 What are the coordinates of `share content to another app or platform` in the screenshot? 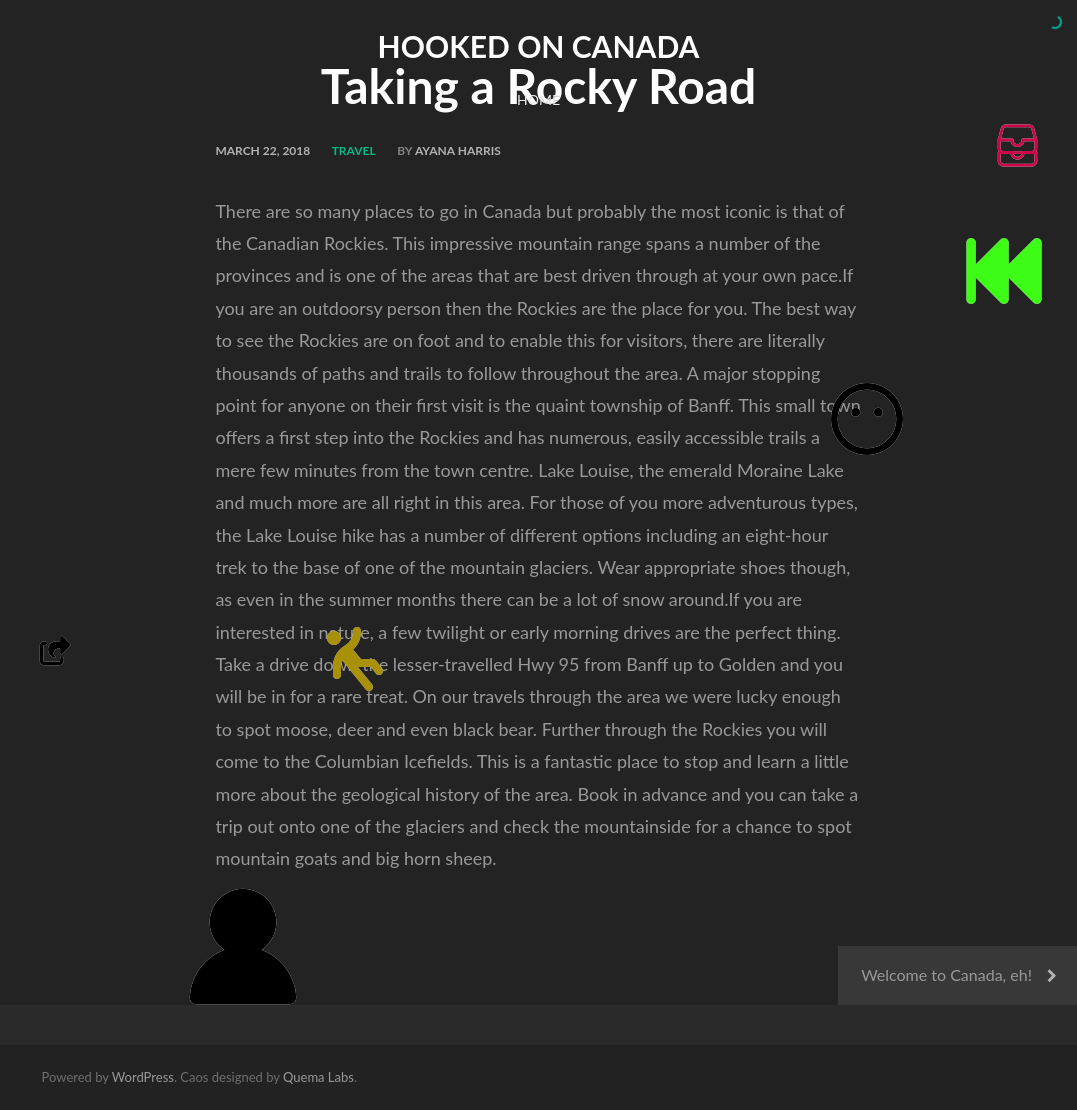 It's located at (54, 650).